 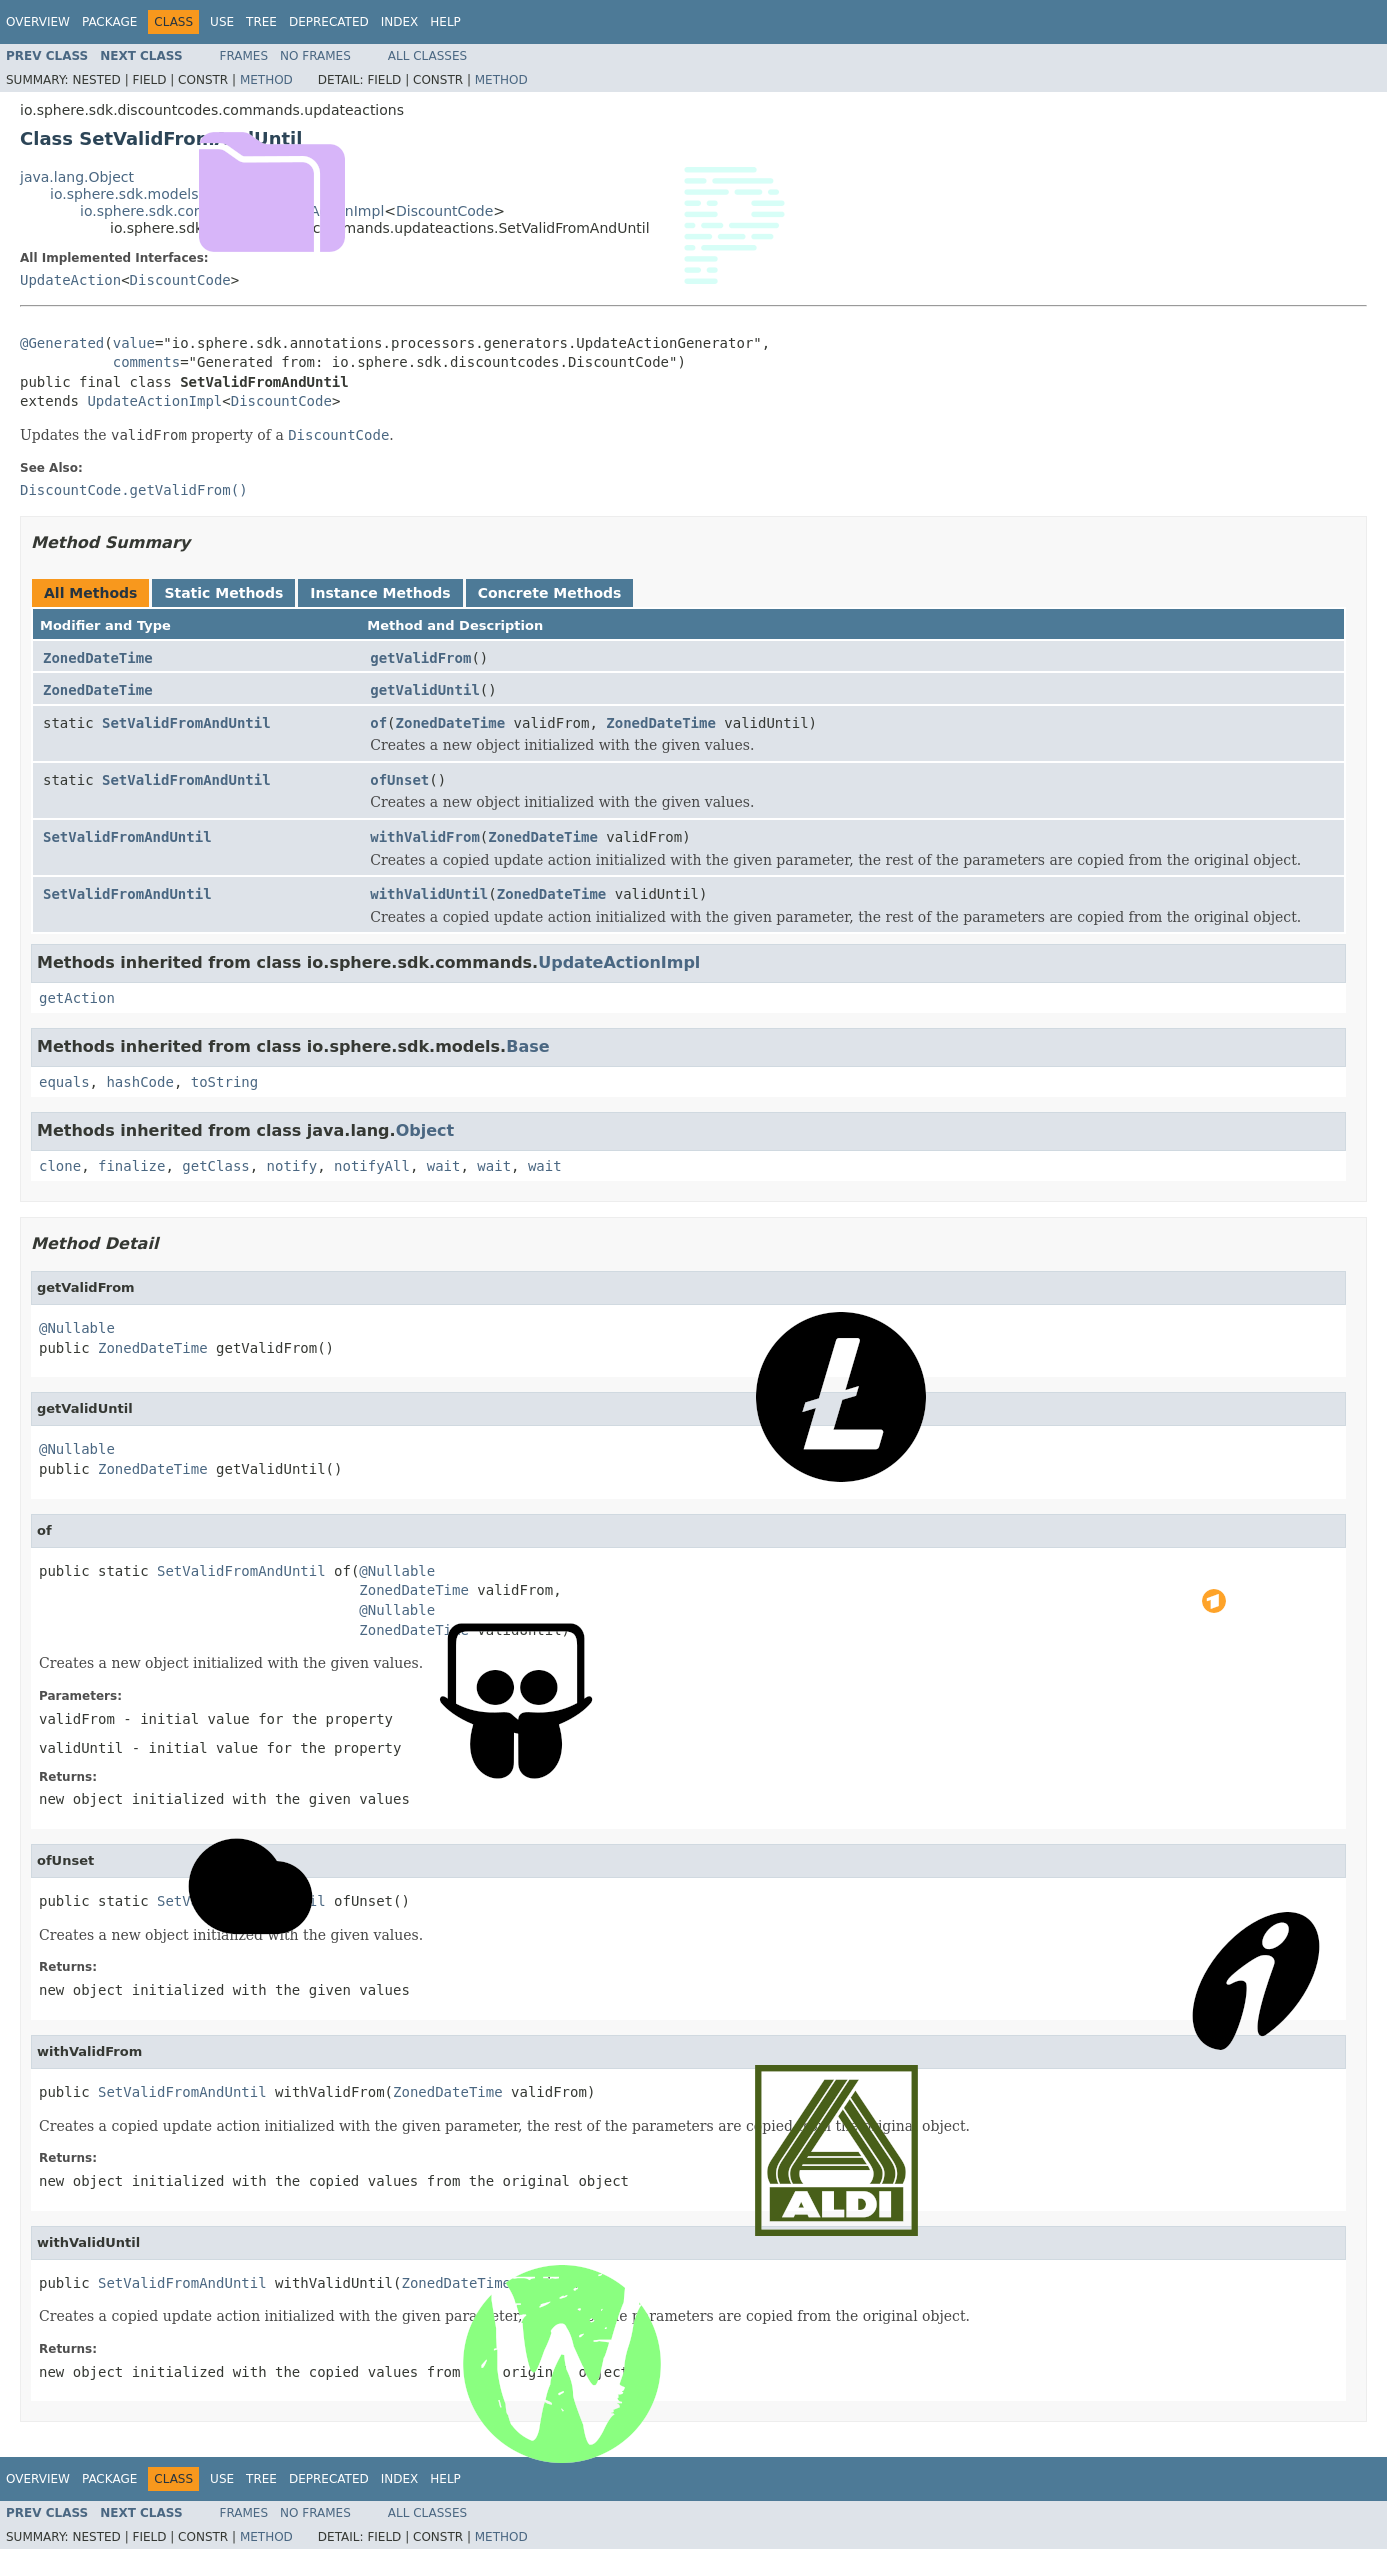 I want to click on open slideshare, so click(x=516, y=1701).